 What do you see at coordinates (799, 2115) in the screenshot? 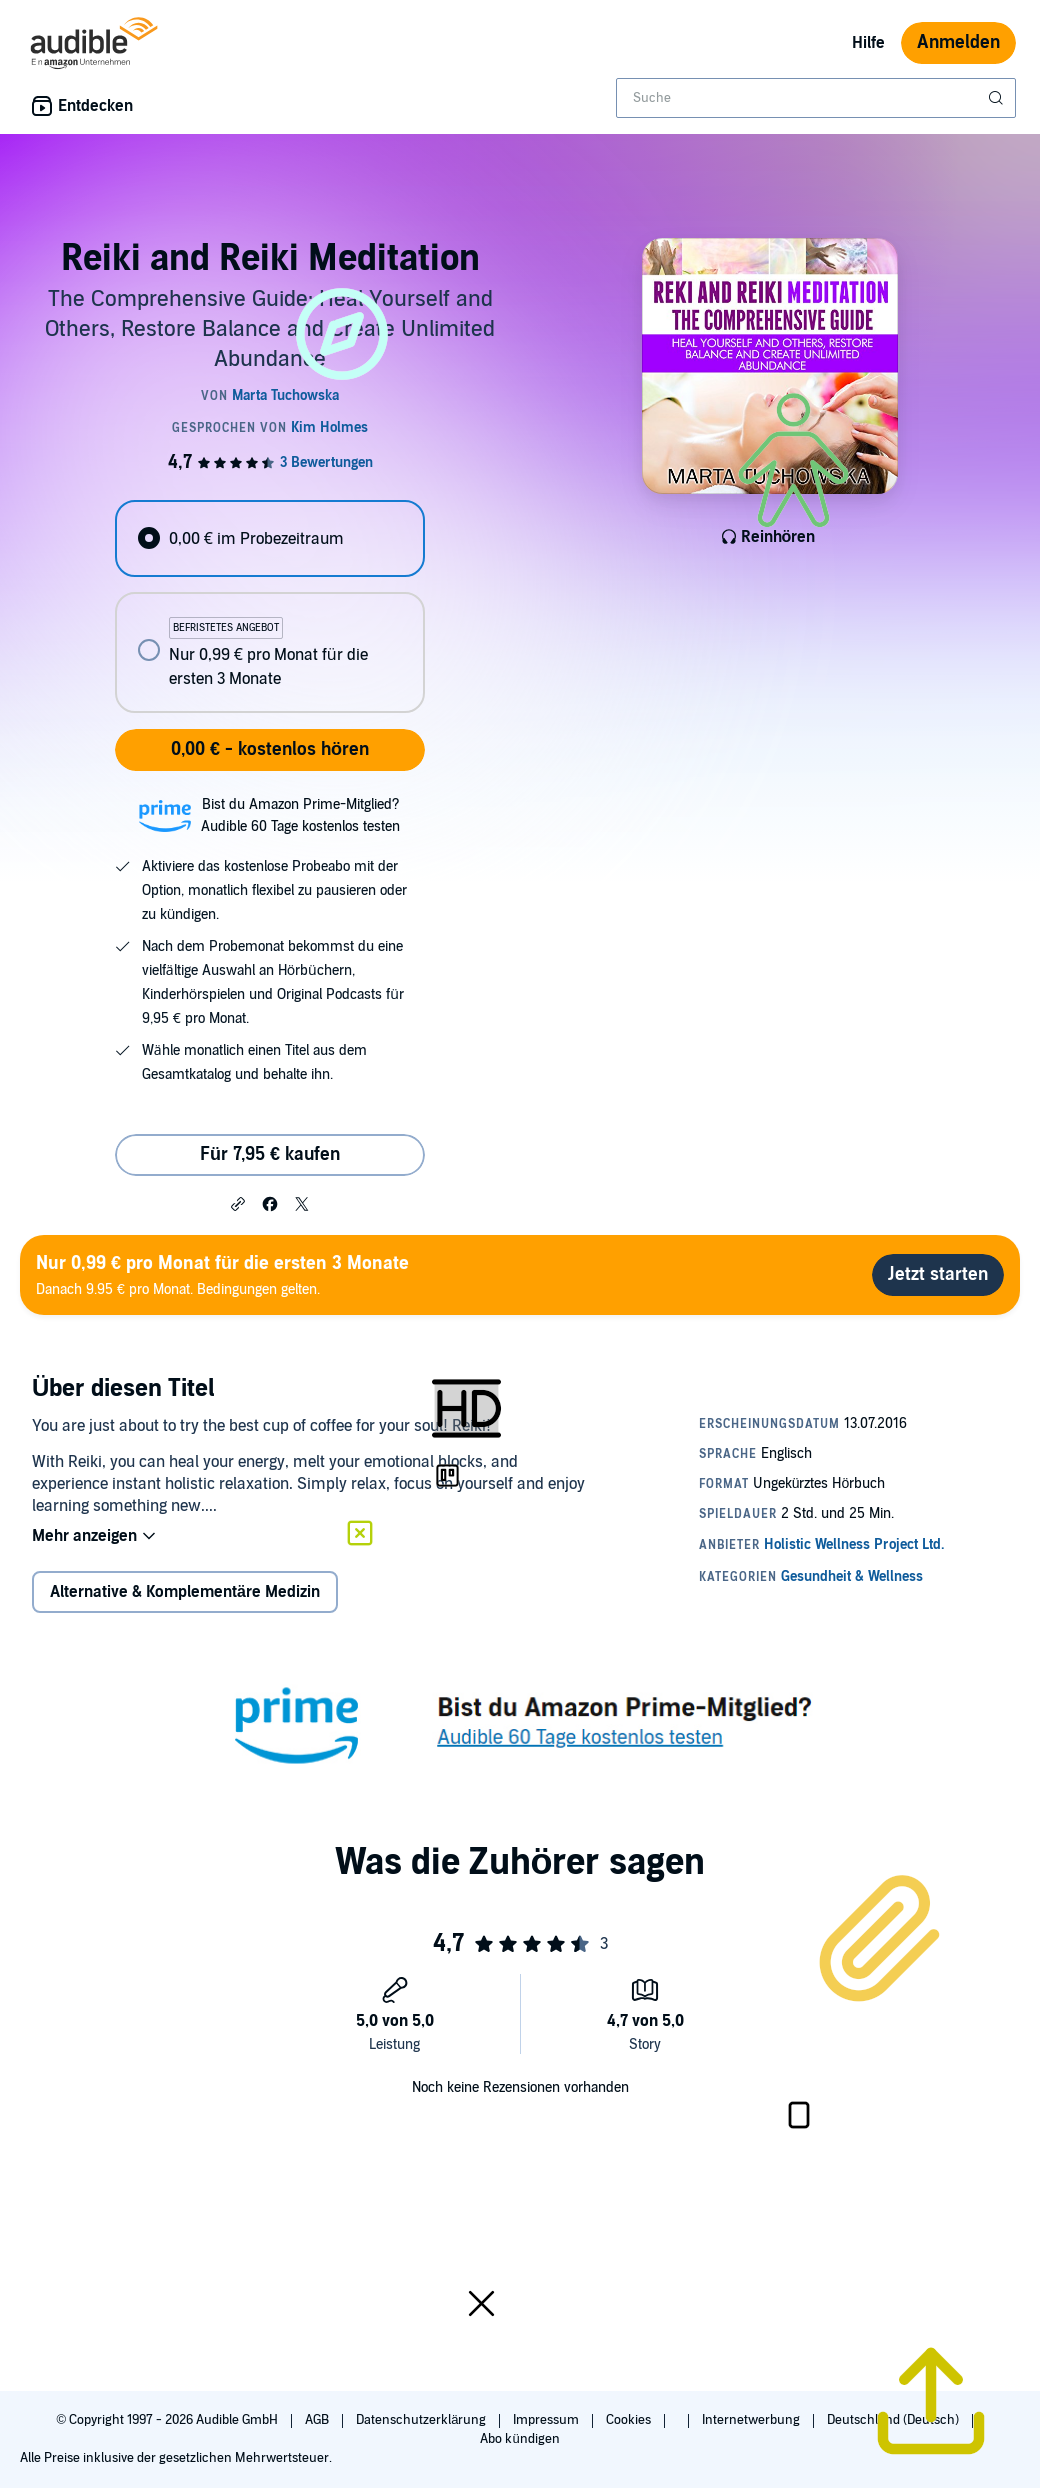
I see `switch to portrait orientation` at bounding box center [799, 2115].